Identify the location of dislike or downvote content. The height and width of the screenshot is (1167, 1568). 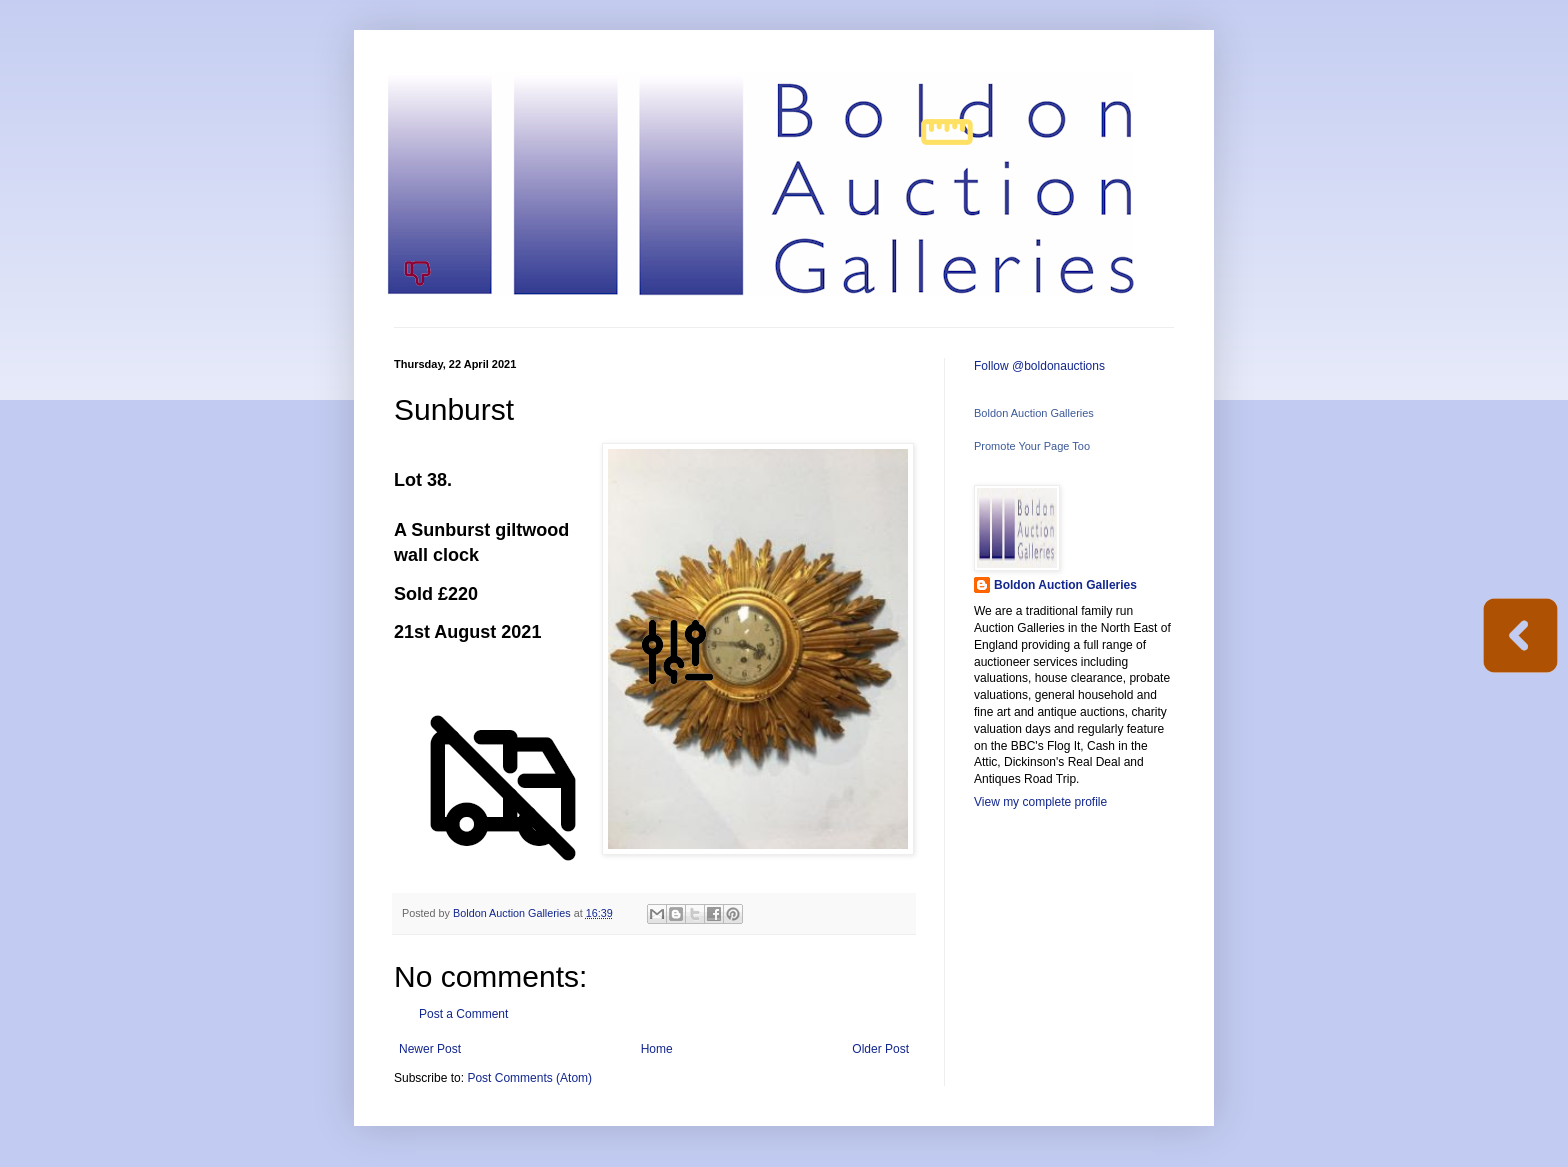
(418, 273).